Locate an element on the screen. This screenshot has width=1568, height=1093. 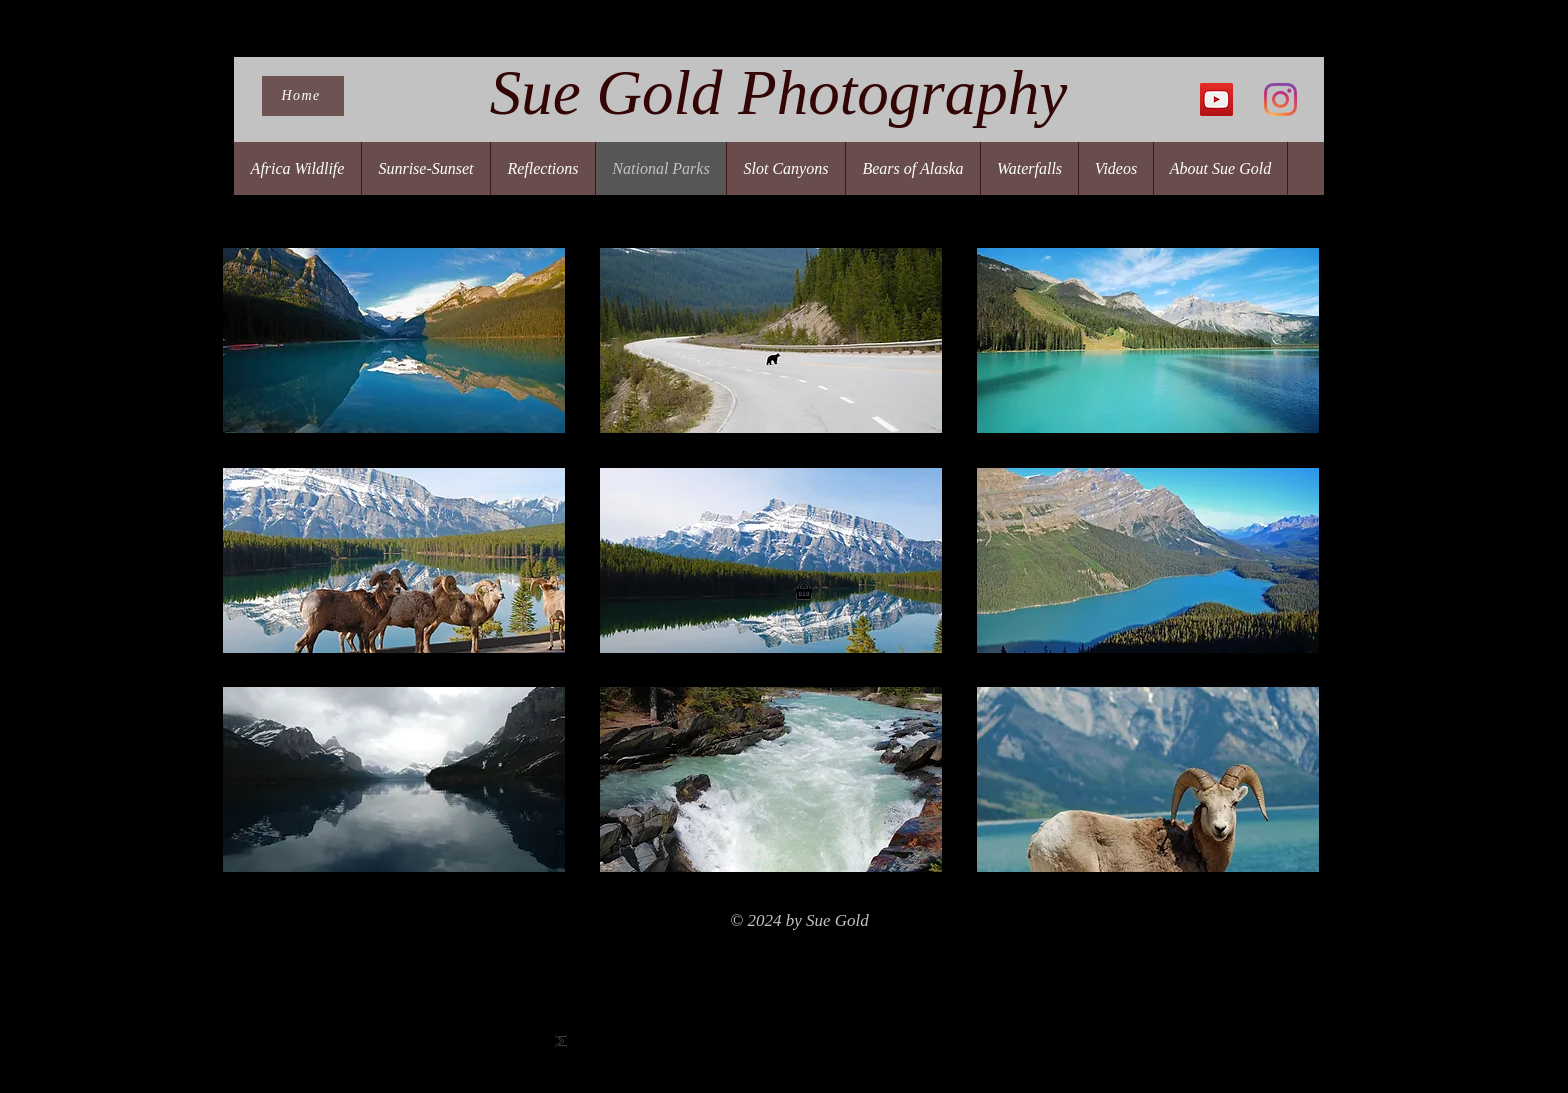
view your shopping basket is located at coordinates (804, 591).